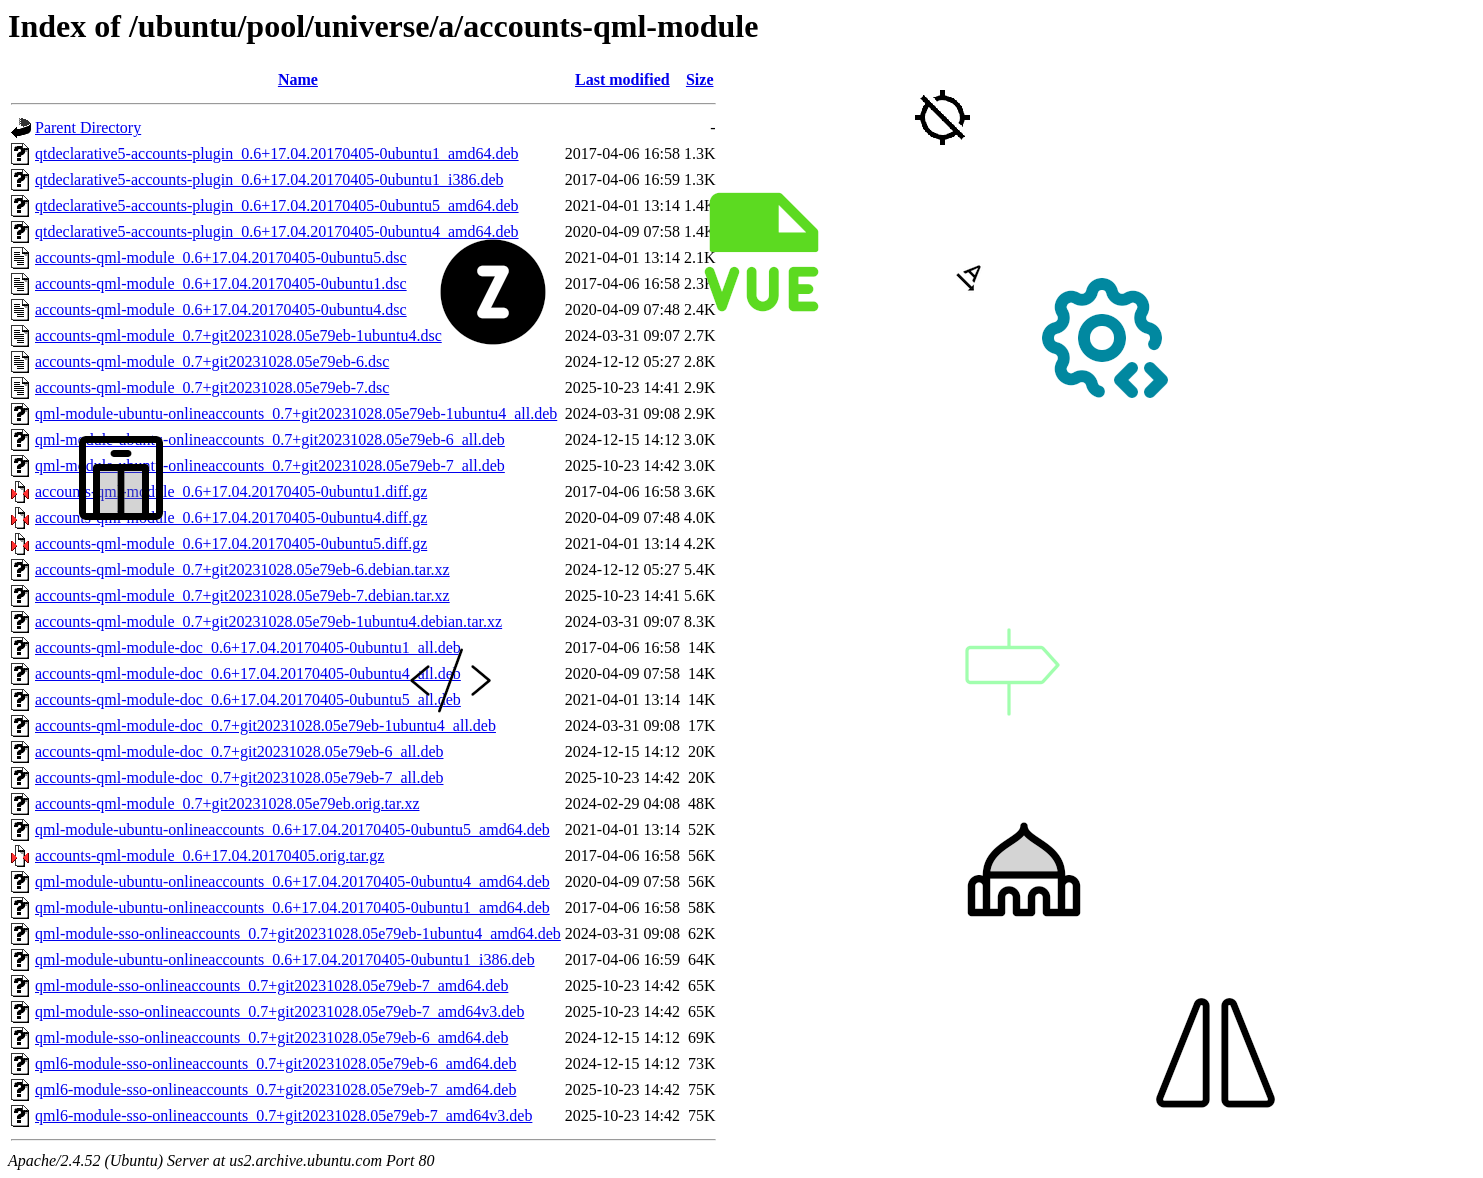 This screenshot has width=1483, height=1178. I want to click on view or edit source code, so click(450, 680).